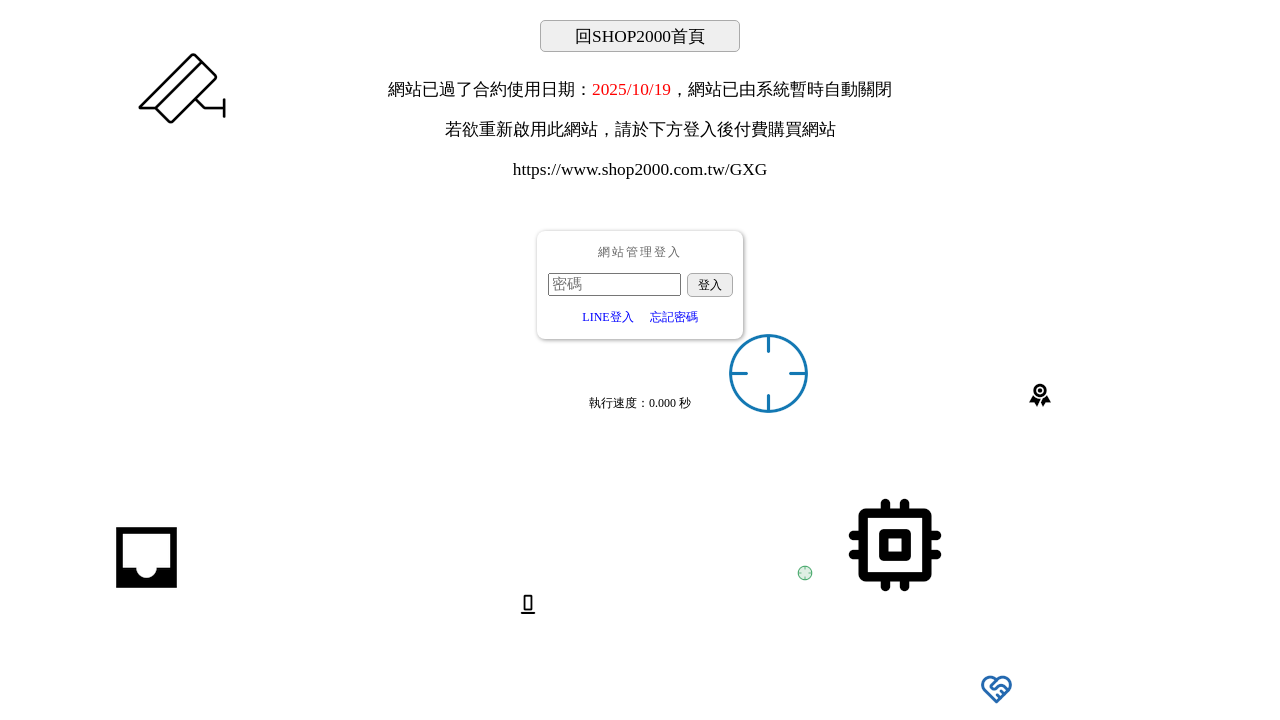 The height and width of the screenshot is (720, 1280). What do you see at coordinates (996, 689) in the screenshot?
I see `support a charitable cause or donation` at bounding box center [996, 689].